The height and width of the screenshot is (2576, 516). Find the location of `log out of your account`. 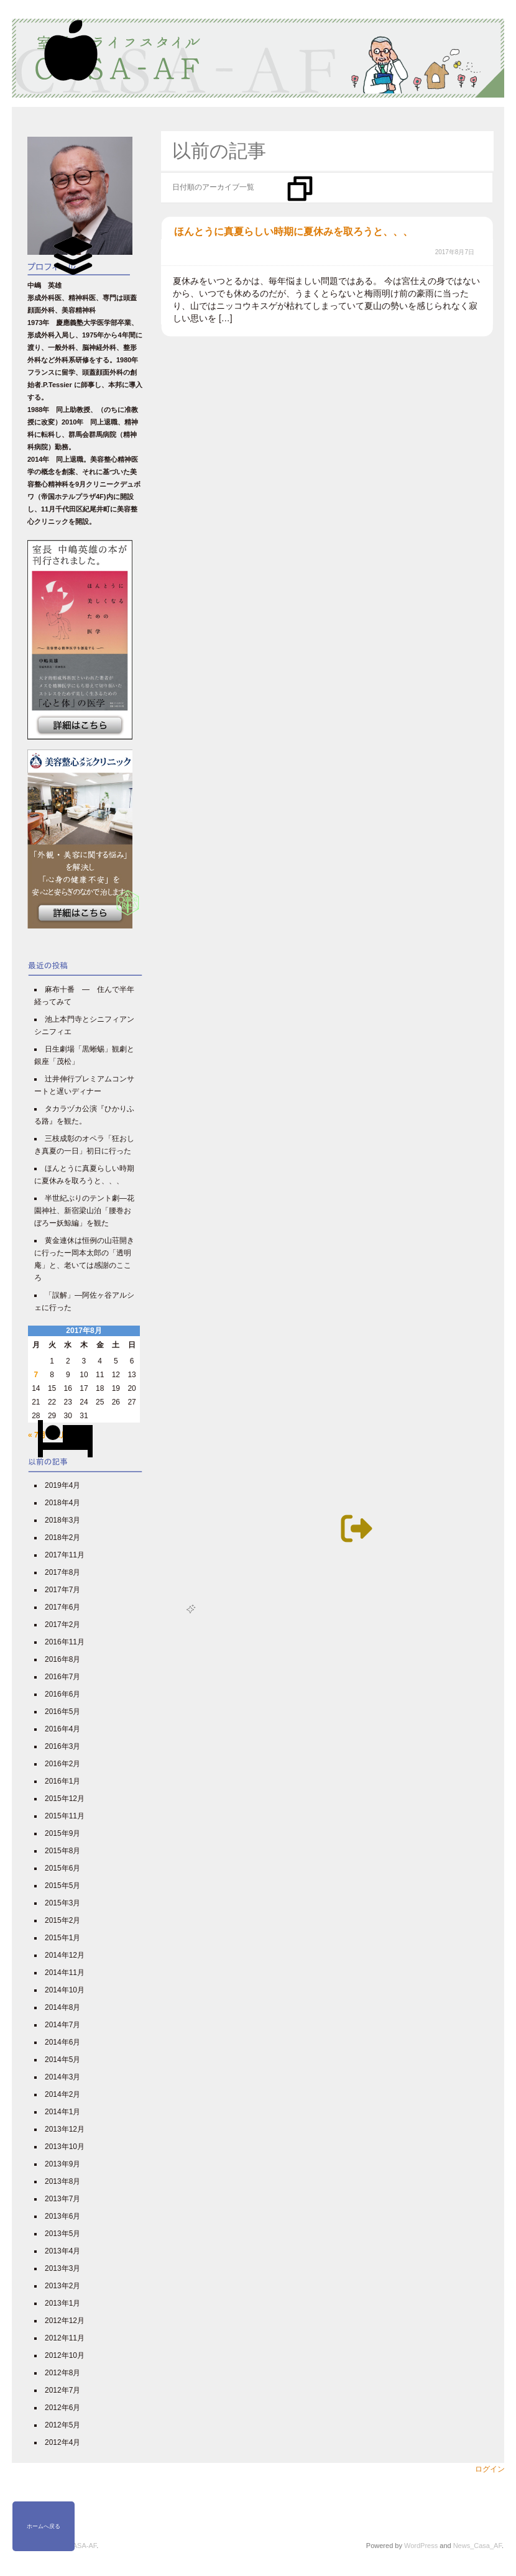

log out of your account is located at coordinates (356, 1528).